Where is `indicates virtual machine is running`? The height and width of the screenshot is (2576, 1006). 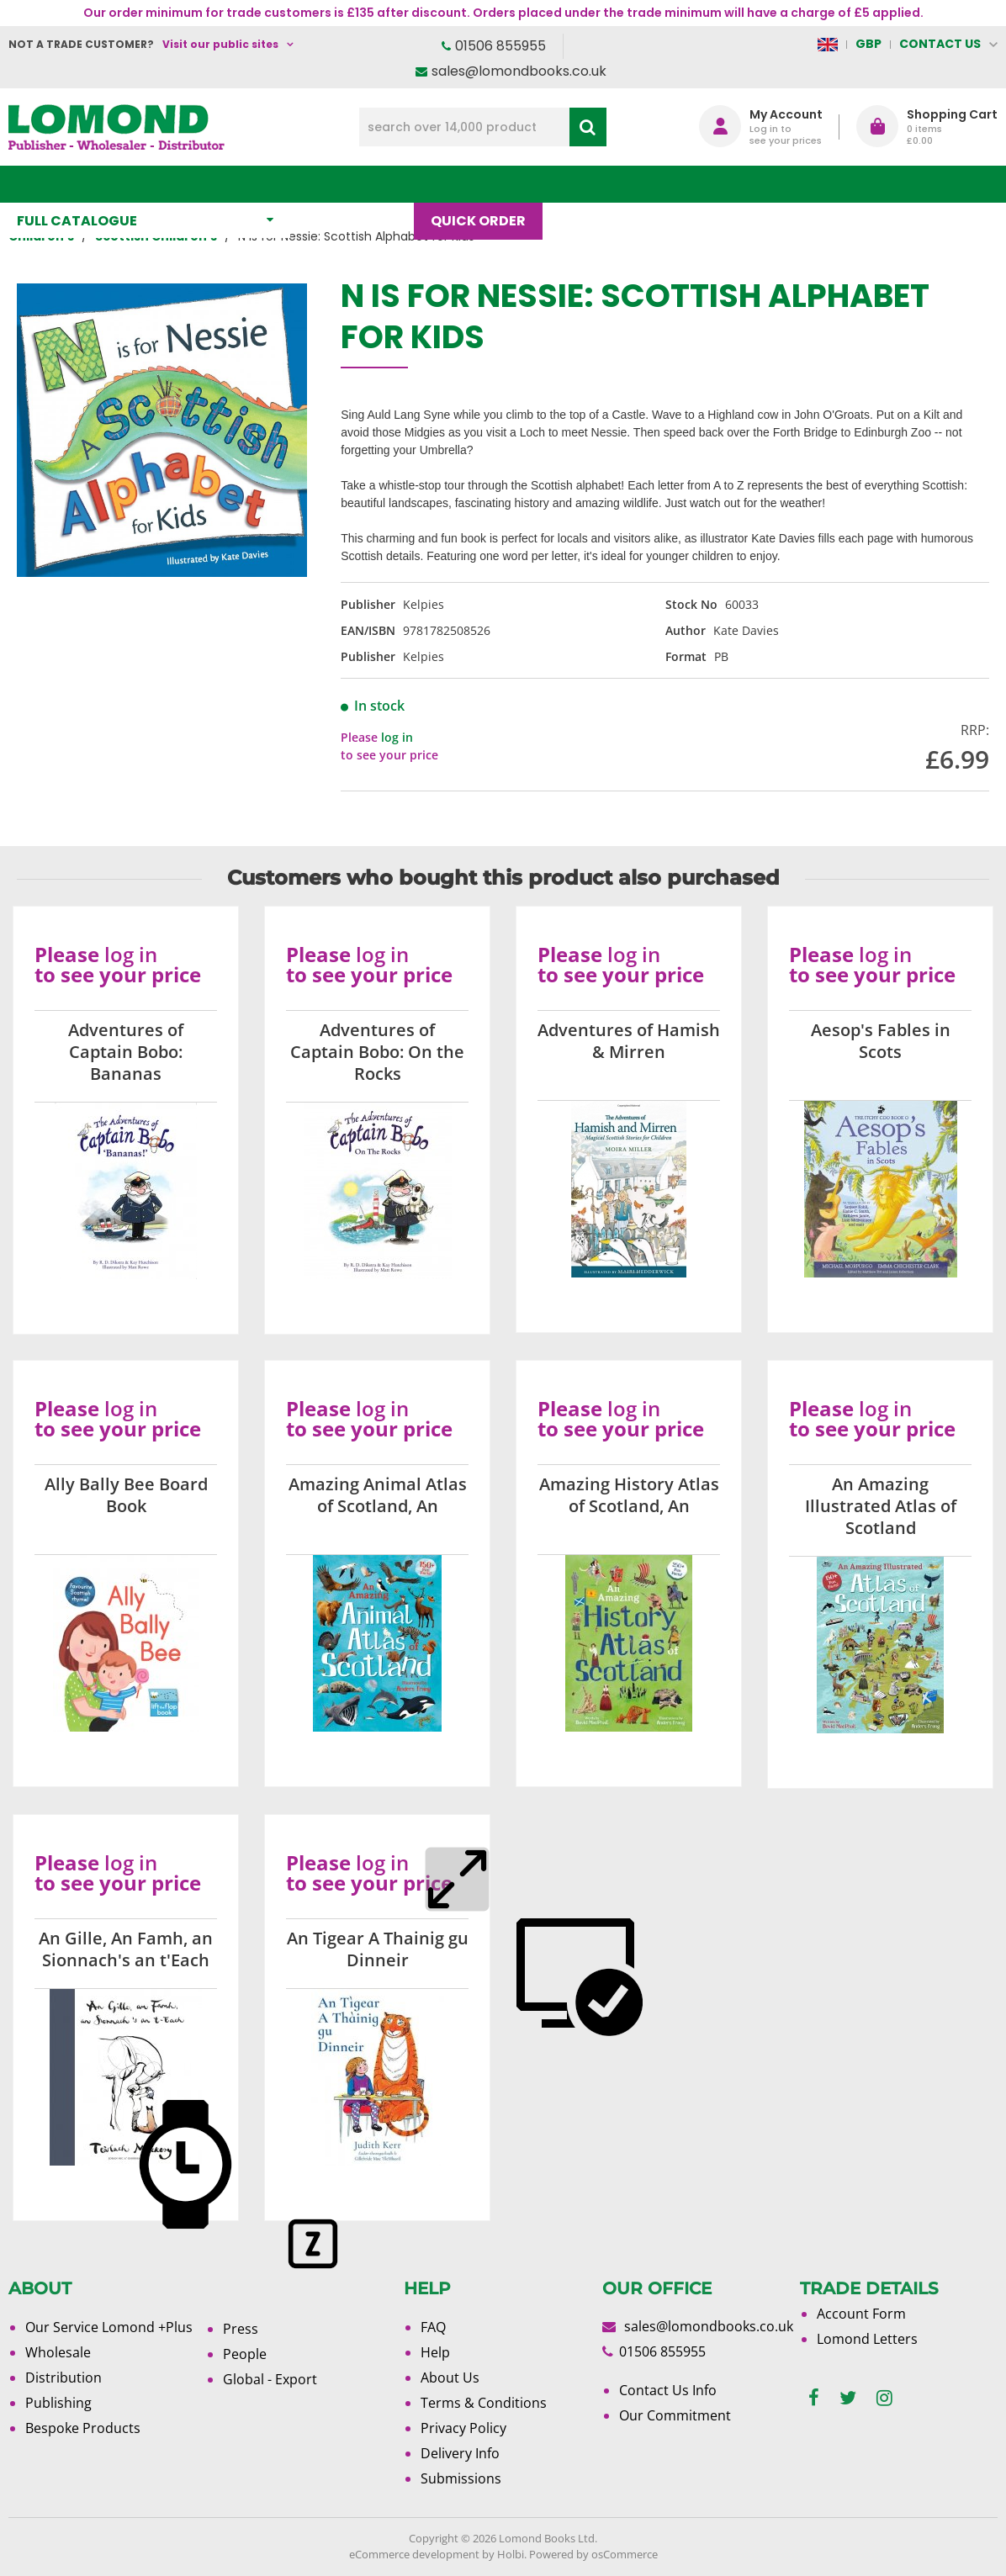
indicates virtual machine is running is located at coordinates (575, 1969).